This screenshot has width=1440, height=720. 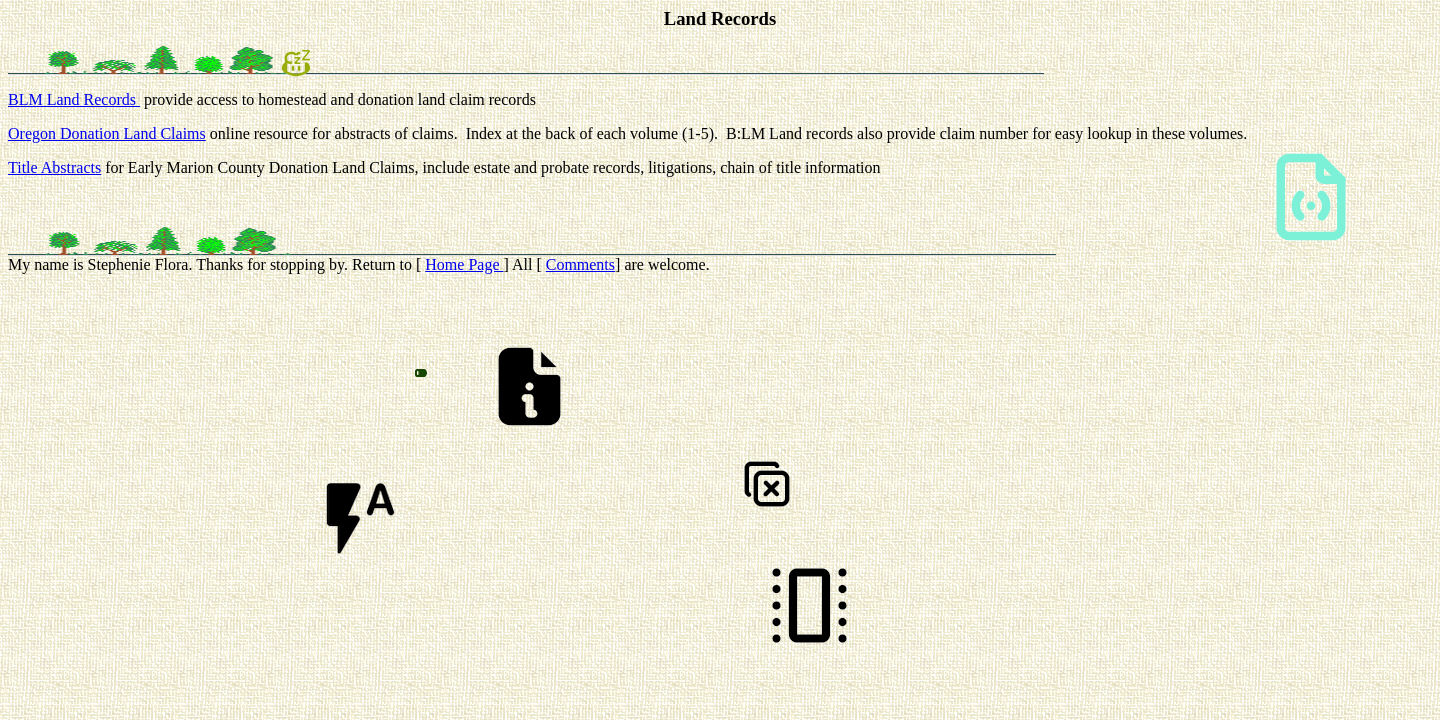 What do you see at coordinates (359, 519) in the screenshot?
I see `enable automatic flash mode for camera` at bounding box center [359, 519].